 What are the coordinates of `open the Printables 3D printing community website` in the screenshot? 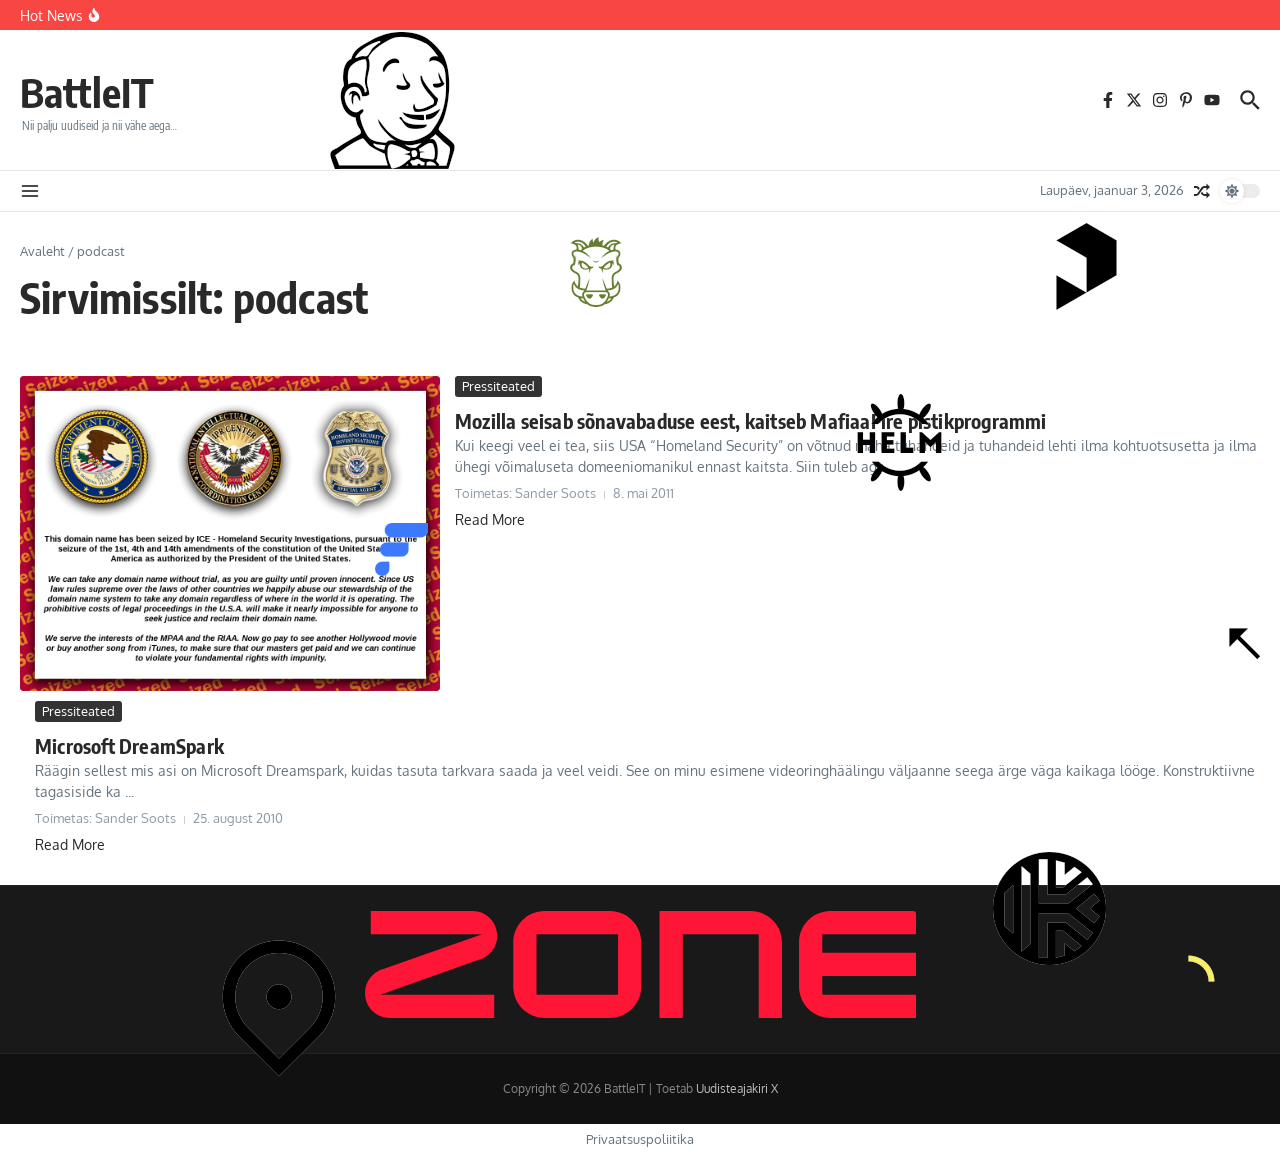 It's located at (1086, 266).